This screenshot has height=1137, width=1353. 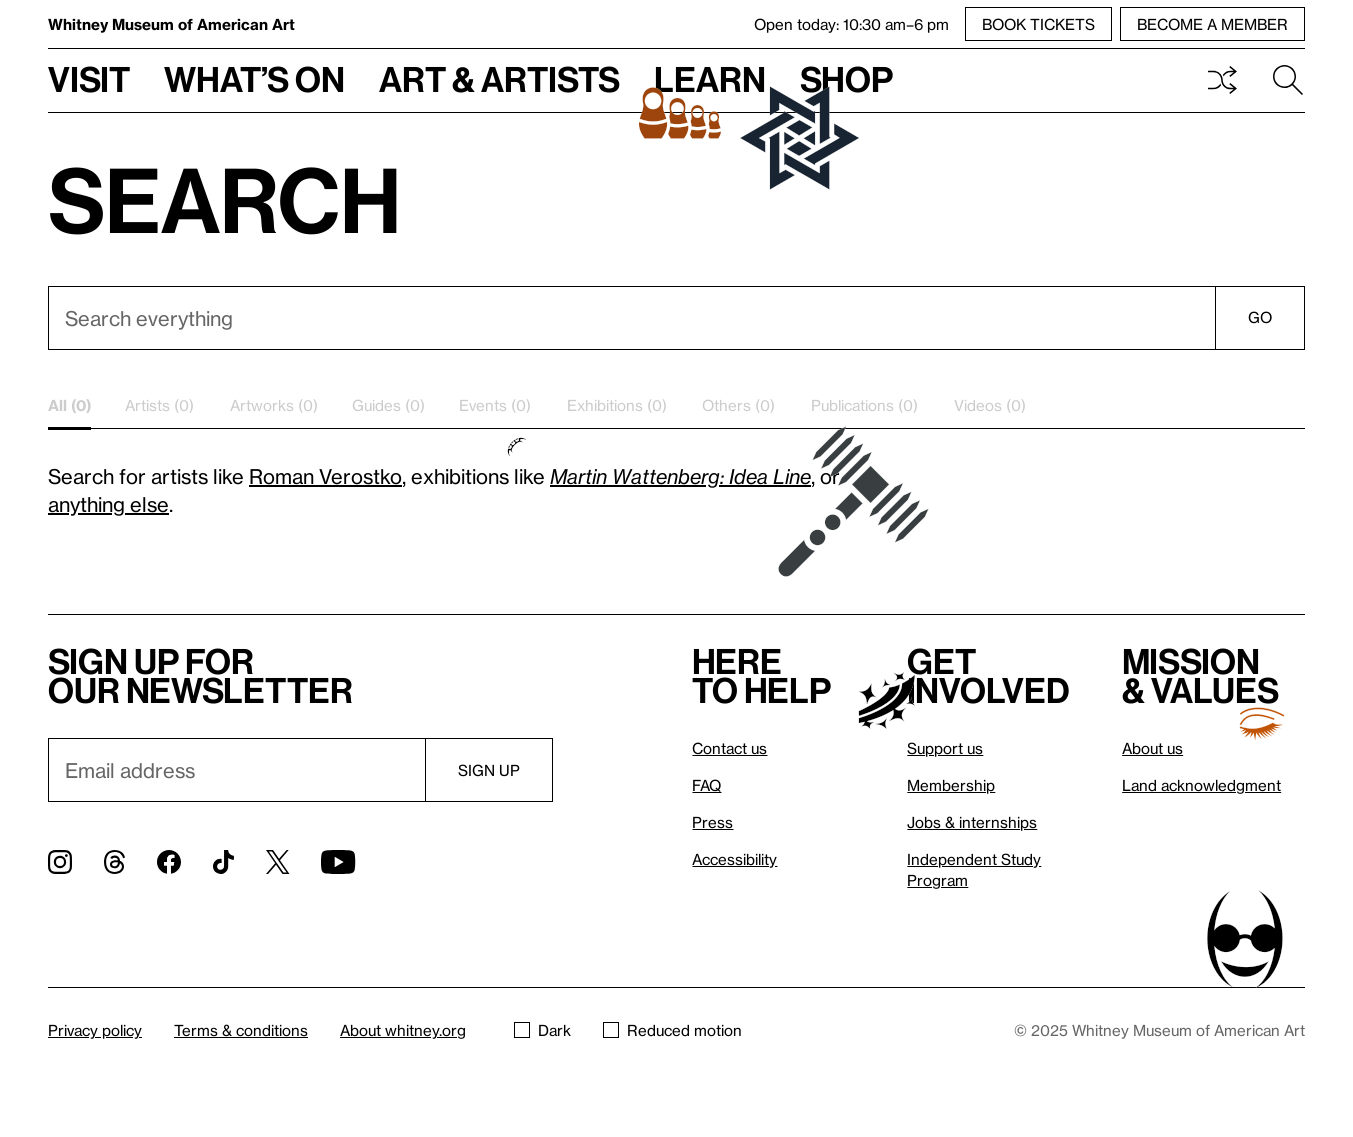 I want to click on equip or select a magical sword weapon, so click(x=886, y=700).